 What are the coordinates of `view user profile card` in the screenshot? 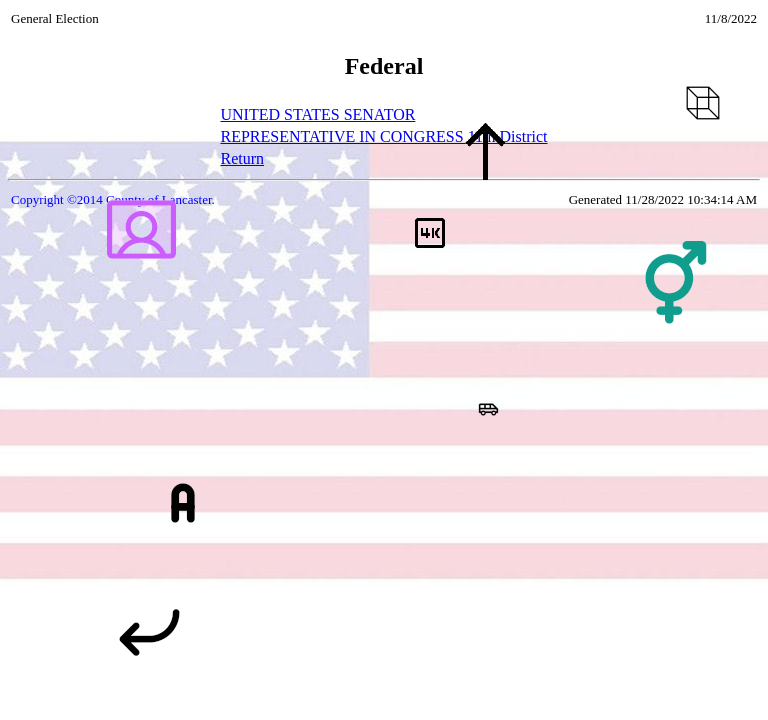 It's located at (141, 229).